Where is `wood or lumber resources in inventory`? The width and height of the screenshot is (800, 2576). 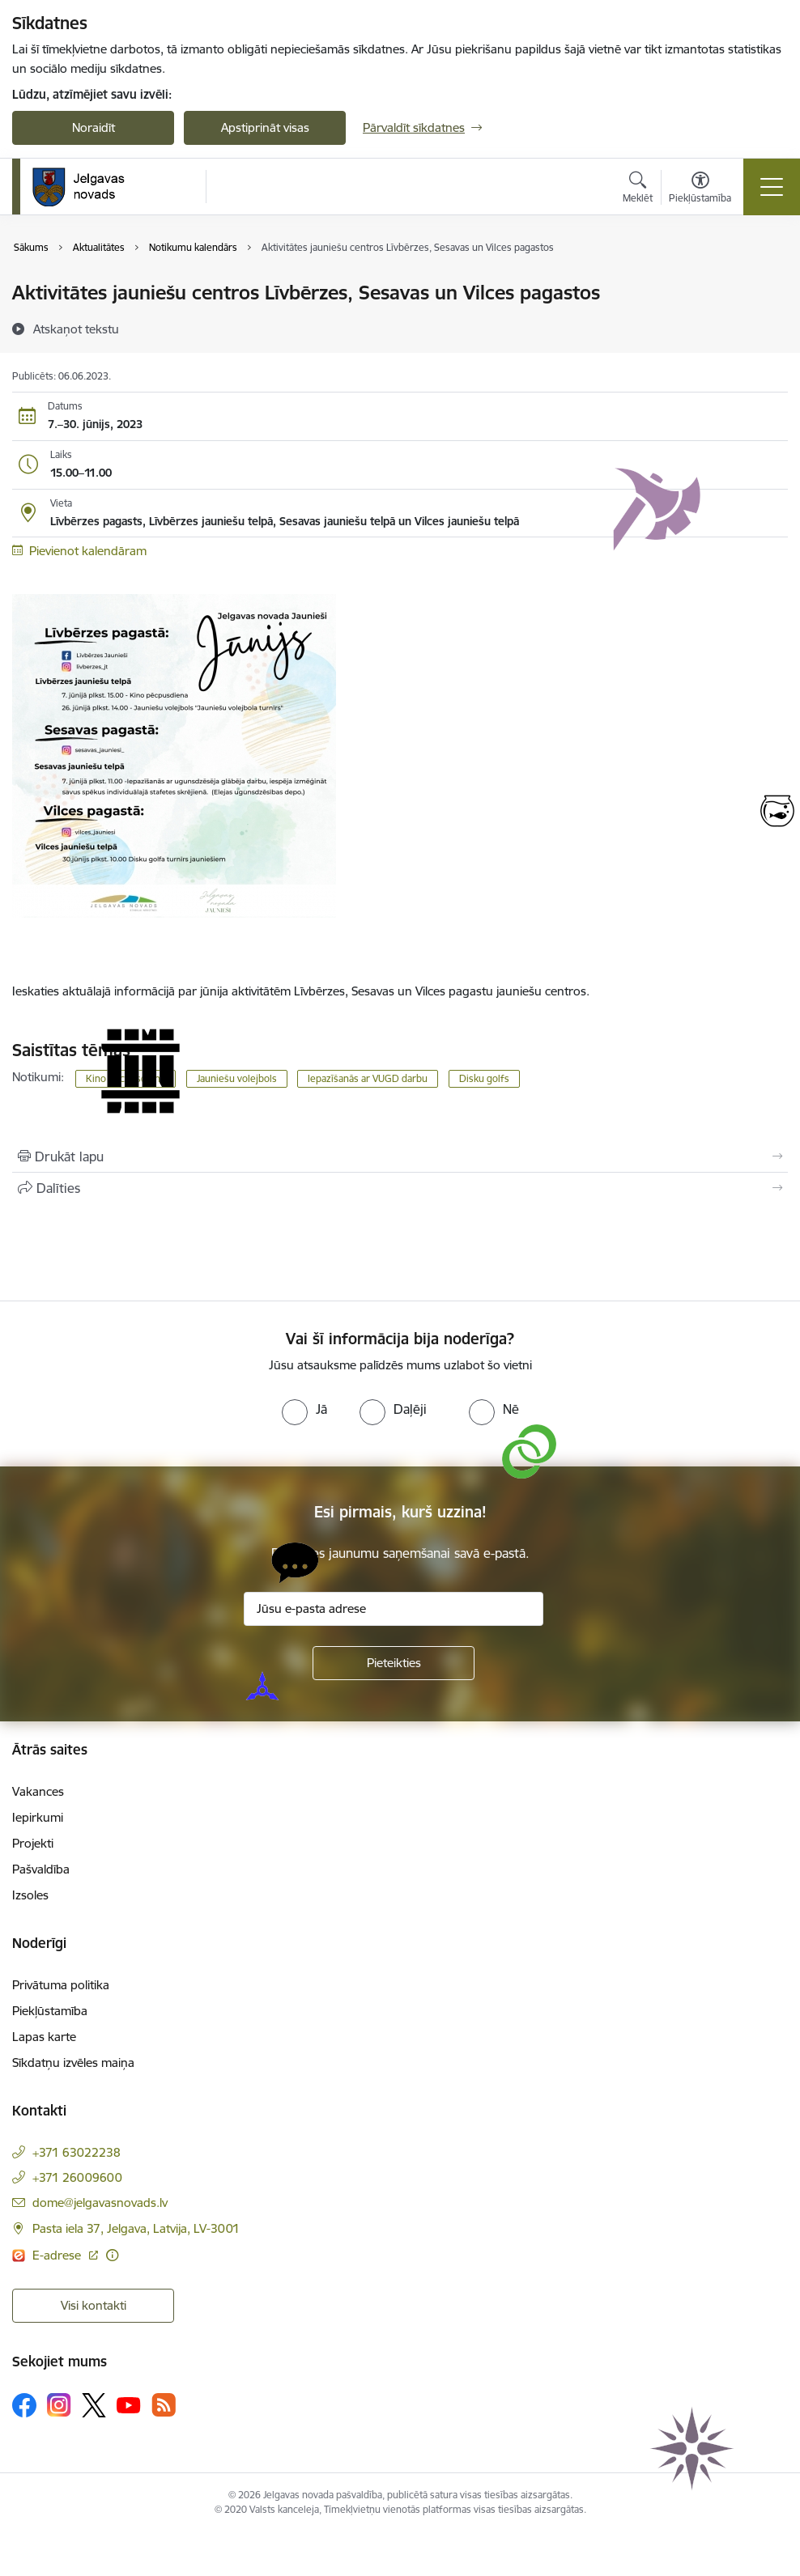
wood or lumber resources in inventory is located at coordinates (140, 1071).